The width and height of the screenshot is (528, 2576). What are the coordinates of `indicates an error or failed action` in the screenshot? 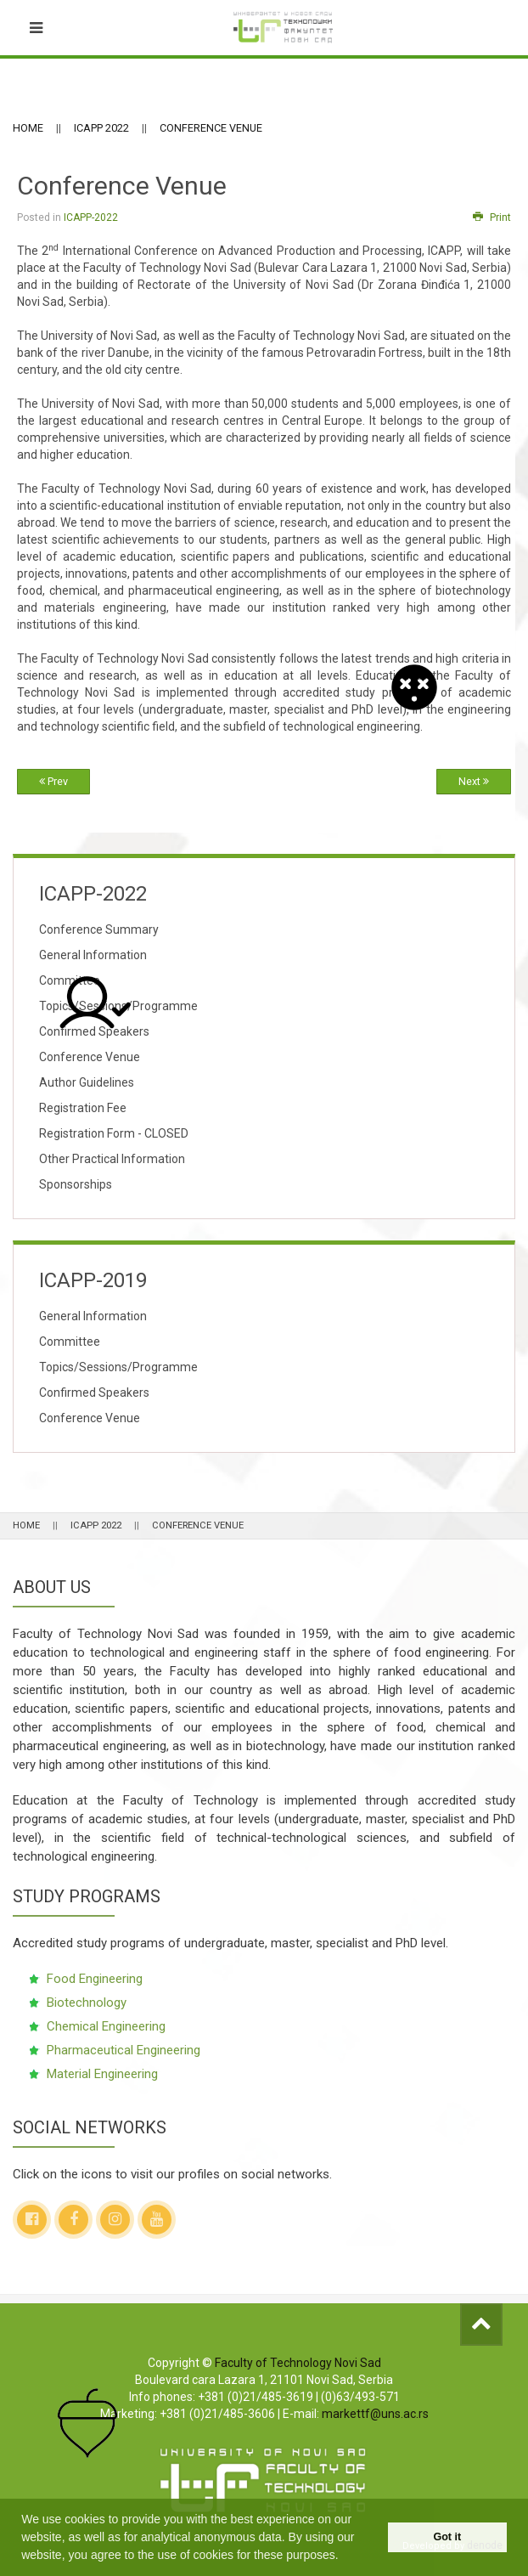 It's located at (414, 687).